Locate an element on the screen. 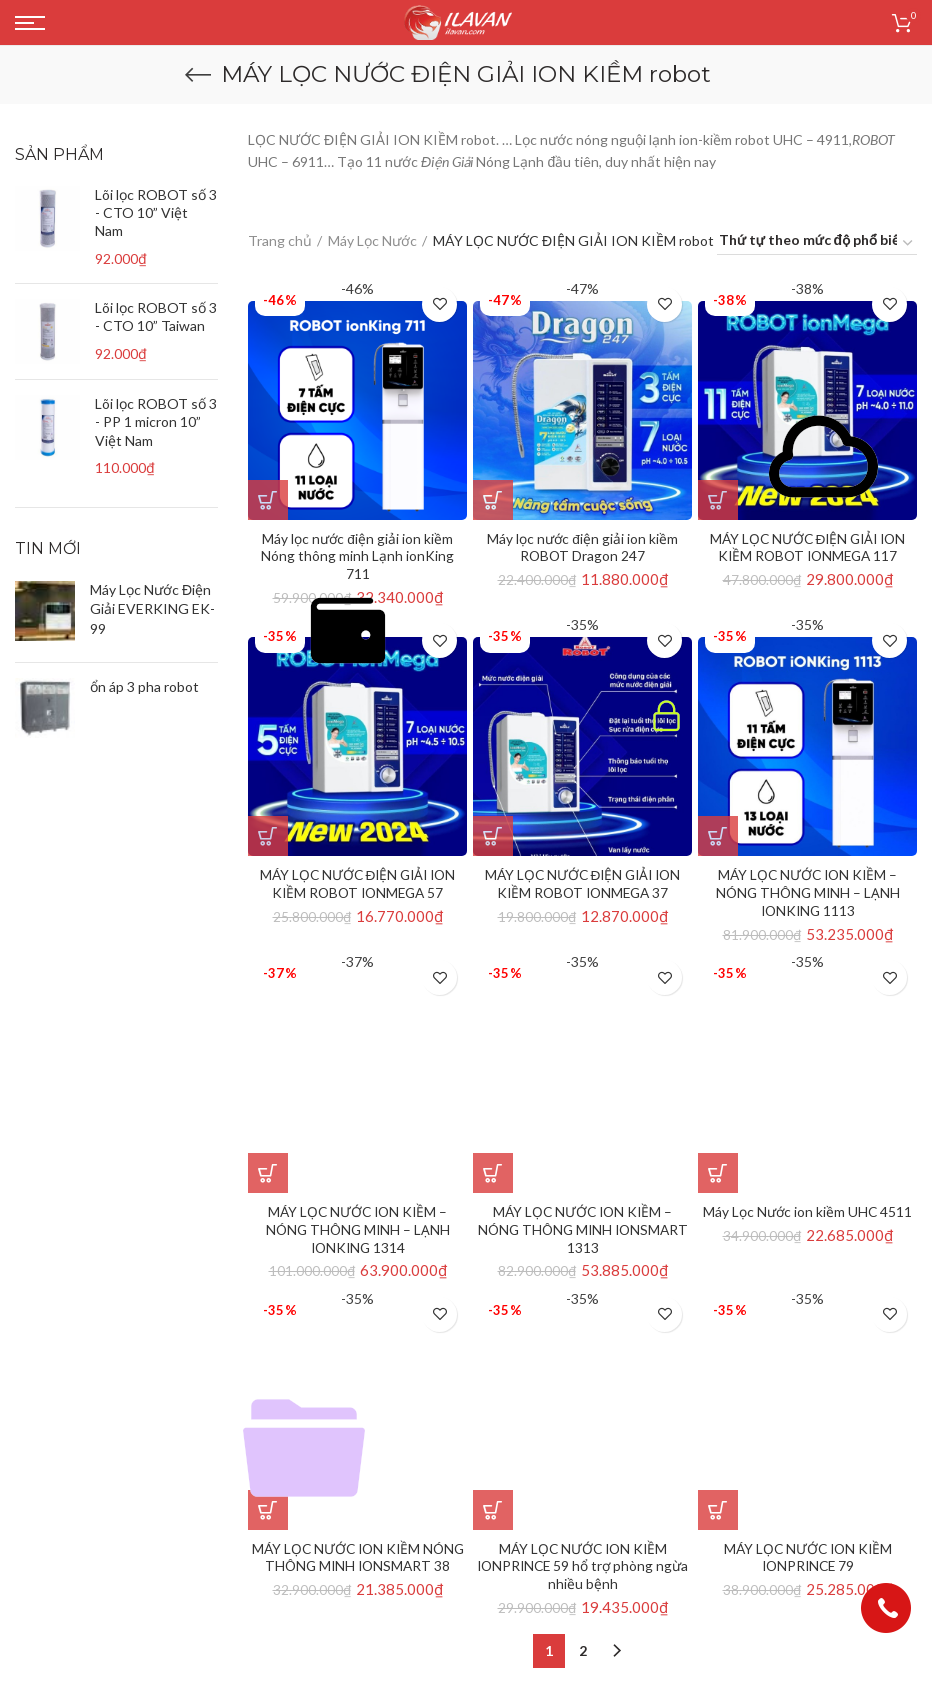  open folder to view contents is located at coordinates (304, 1448).